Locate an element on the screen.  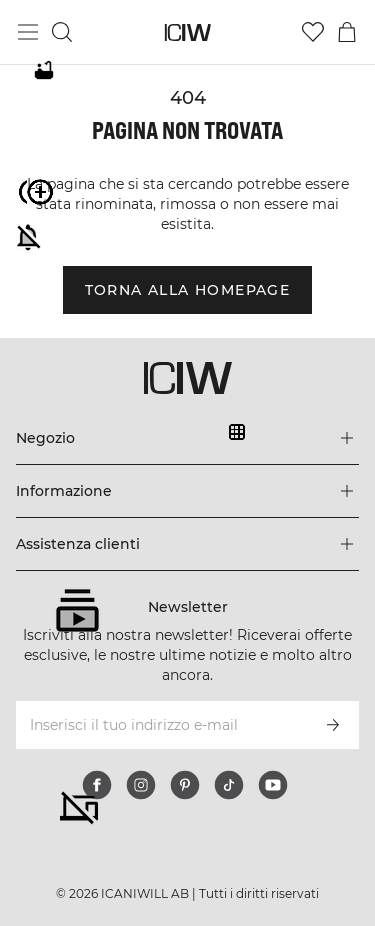
view your subscriptions is located at coordinates (77, 610).